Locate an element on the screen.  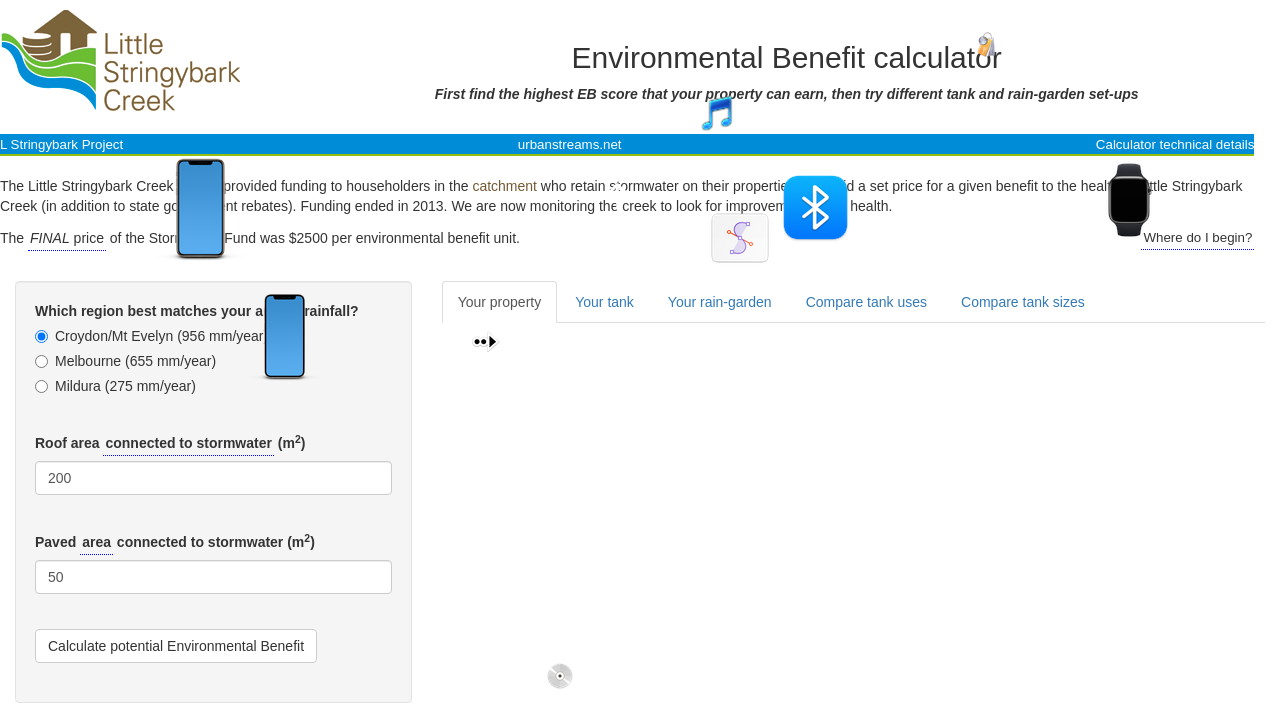
navigate forward in browser or file history is located at coordinates (484, 342).